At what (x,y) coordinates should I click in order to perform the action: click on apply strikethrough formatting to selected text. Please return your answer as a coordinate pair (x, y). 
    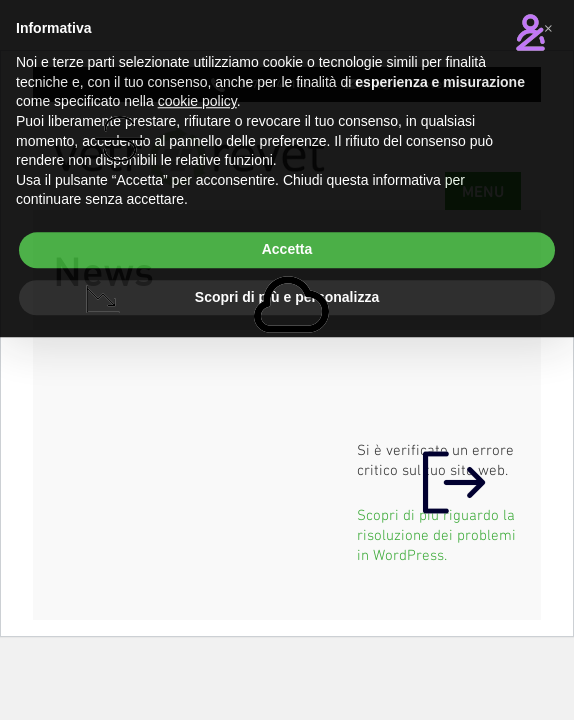
    Looking at the image, I should click on (120, 139).